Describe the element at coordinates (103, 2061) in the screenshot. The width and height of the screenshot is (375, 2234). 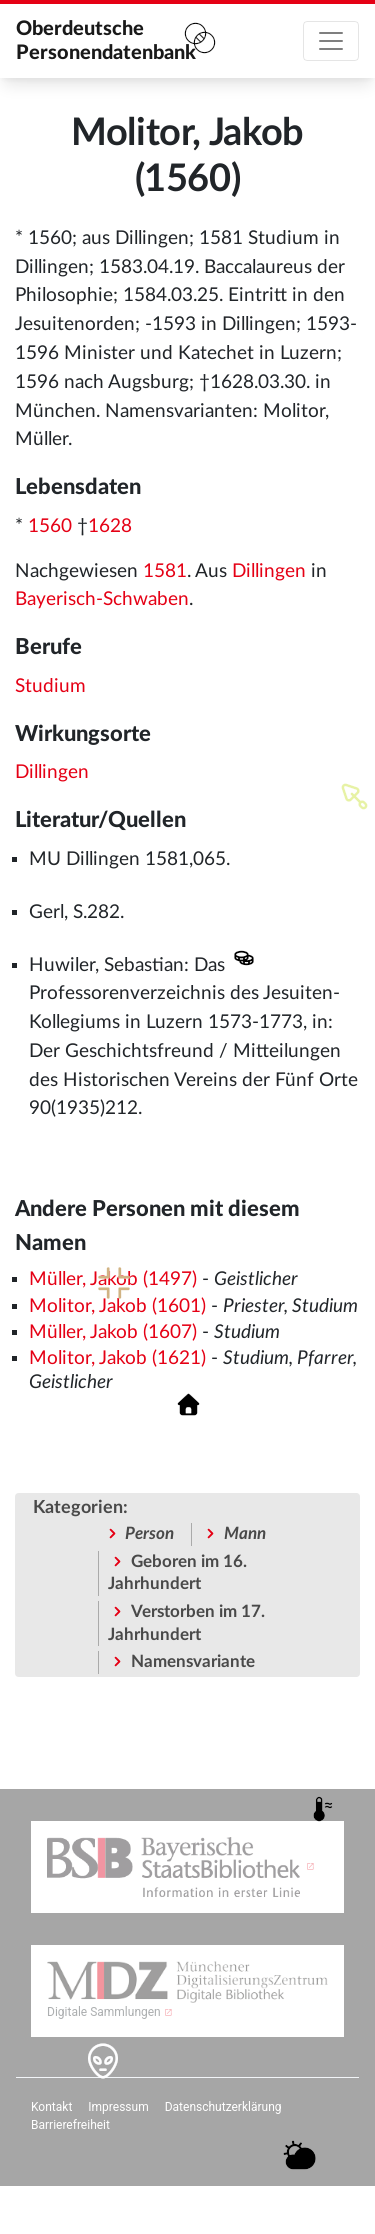
I see `indicates unknown or unidentified user` at that location.